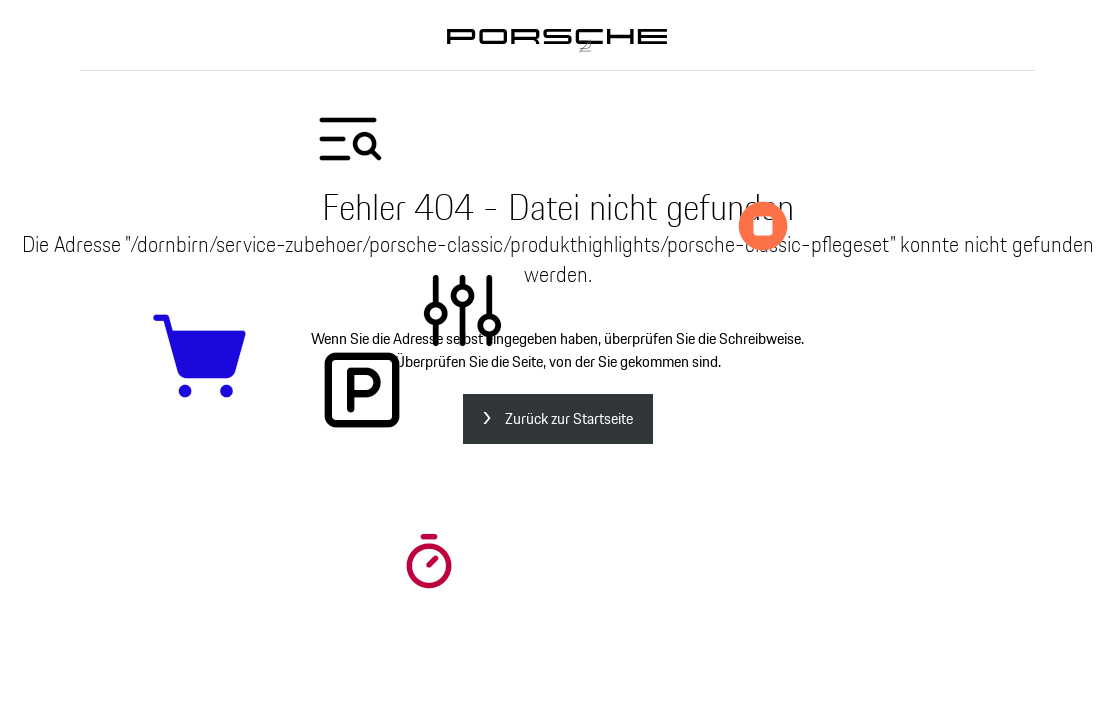  I want to click on view your shopping cart, so click(201, 356).